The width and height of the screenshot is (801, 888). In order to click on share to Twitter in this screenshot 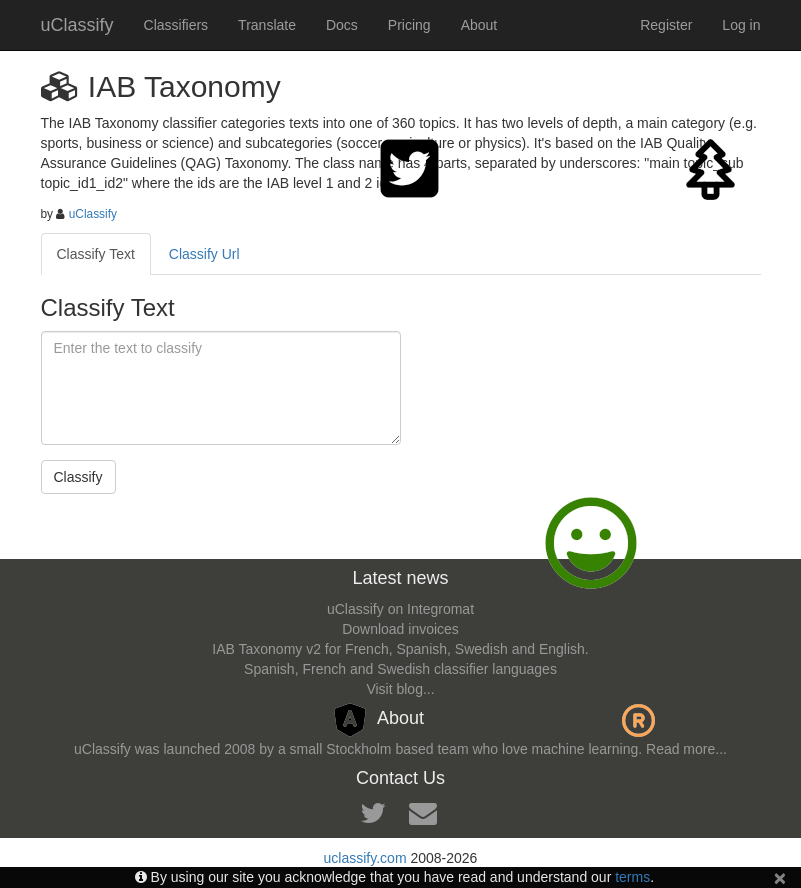, I will do `click(409, 168)`.